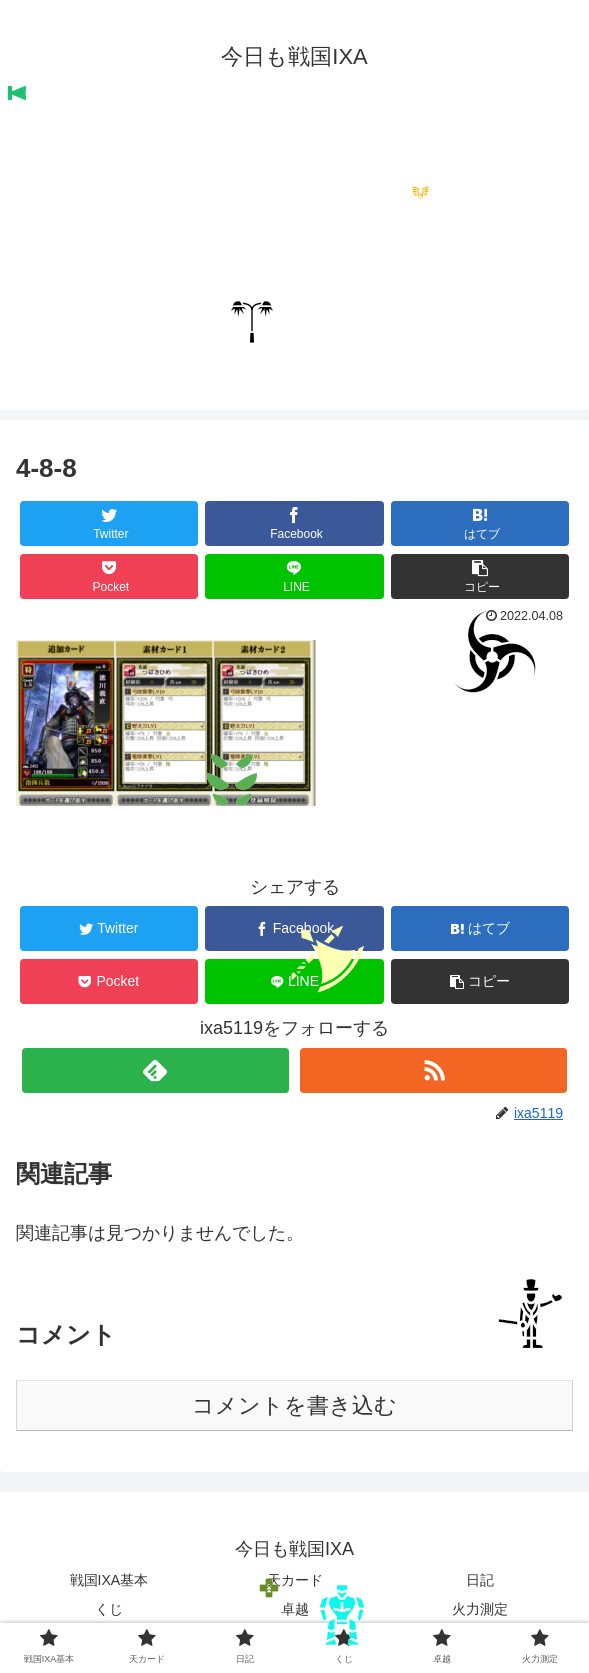 Image resolution: width=589 pixels, height=1673 pixels. What do you see at coordinates (494, 651) in the screenshot?
I see `activate health regeneration ability` at bounding box center [494, 651].